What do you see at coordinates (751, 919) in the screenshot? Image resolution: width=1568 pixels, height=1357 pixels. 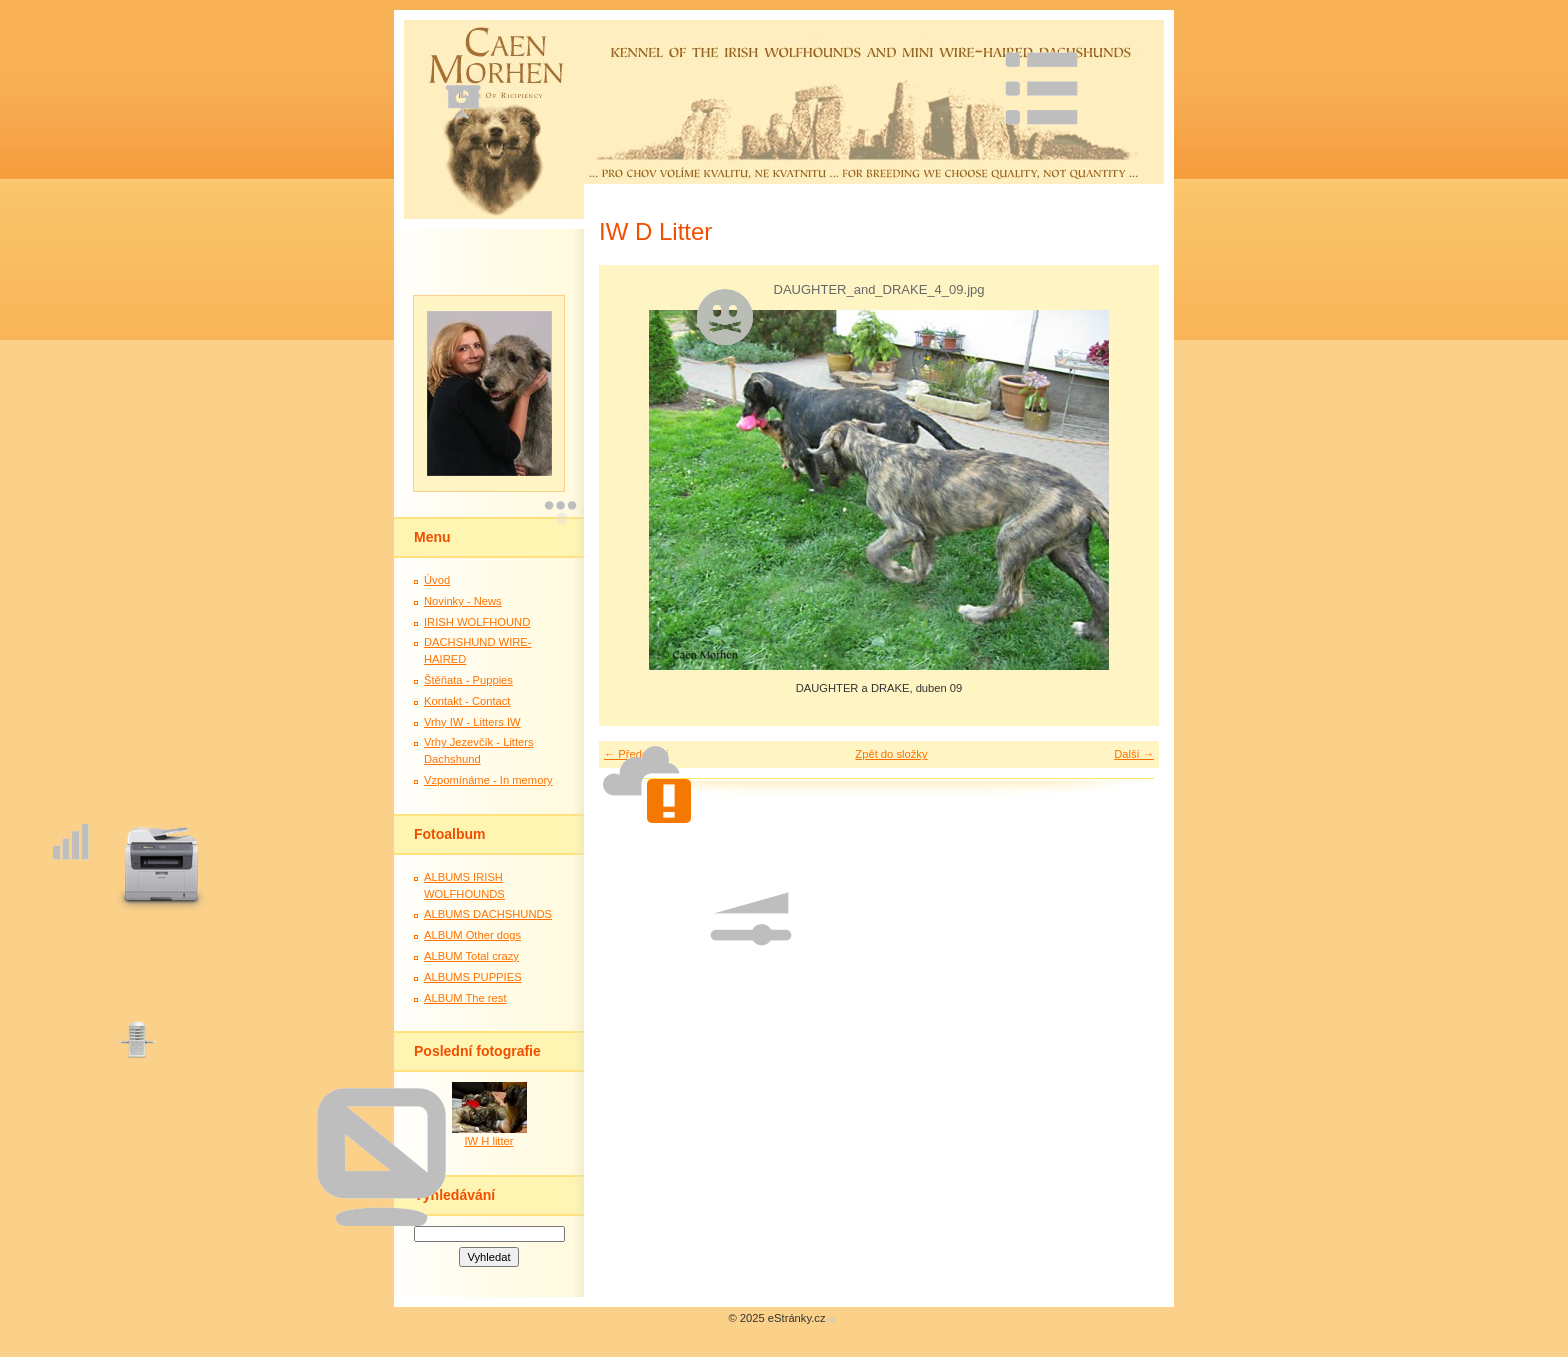 I see `adjust audio or speaker volume` at bounding box center [751, 919].